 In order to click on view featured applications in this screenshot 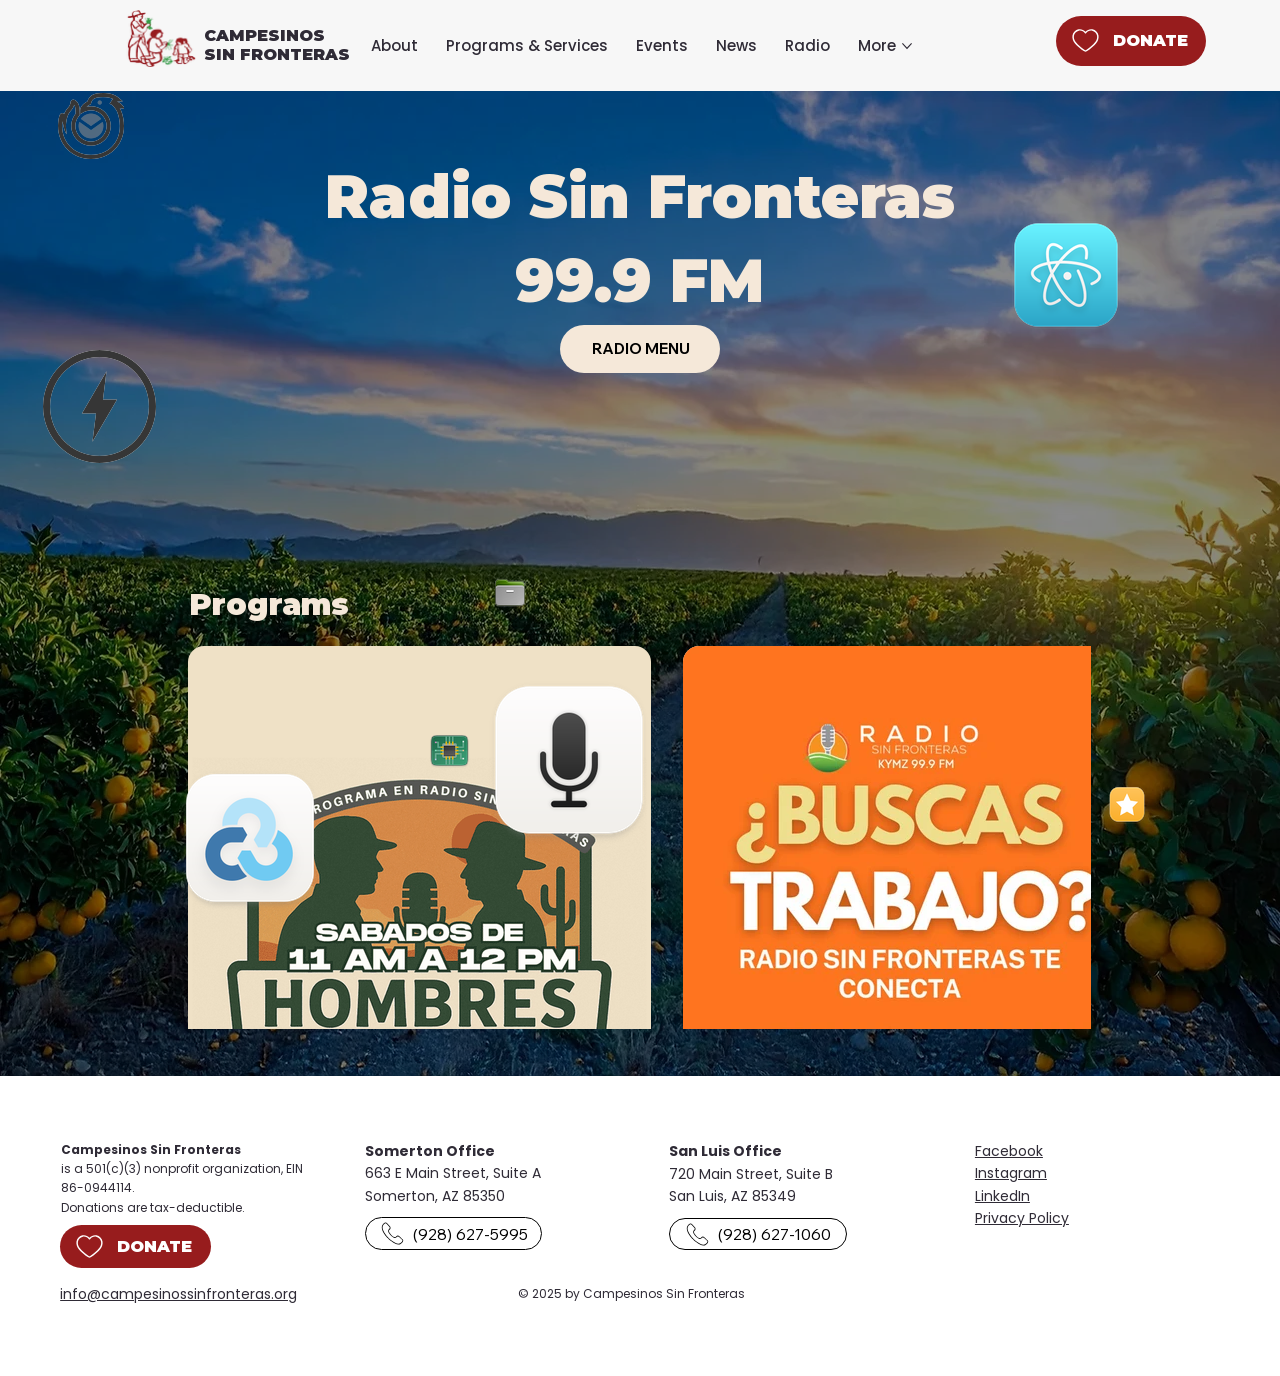, I will do `click(1127, 805)`.